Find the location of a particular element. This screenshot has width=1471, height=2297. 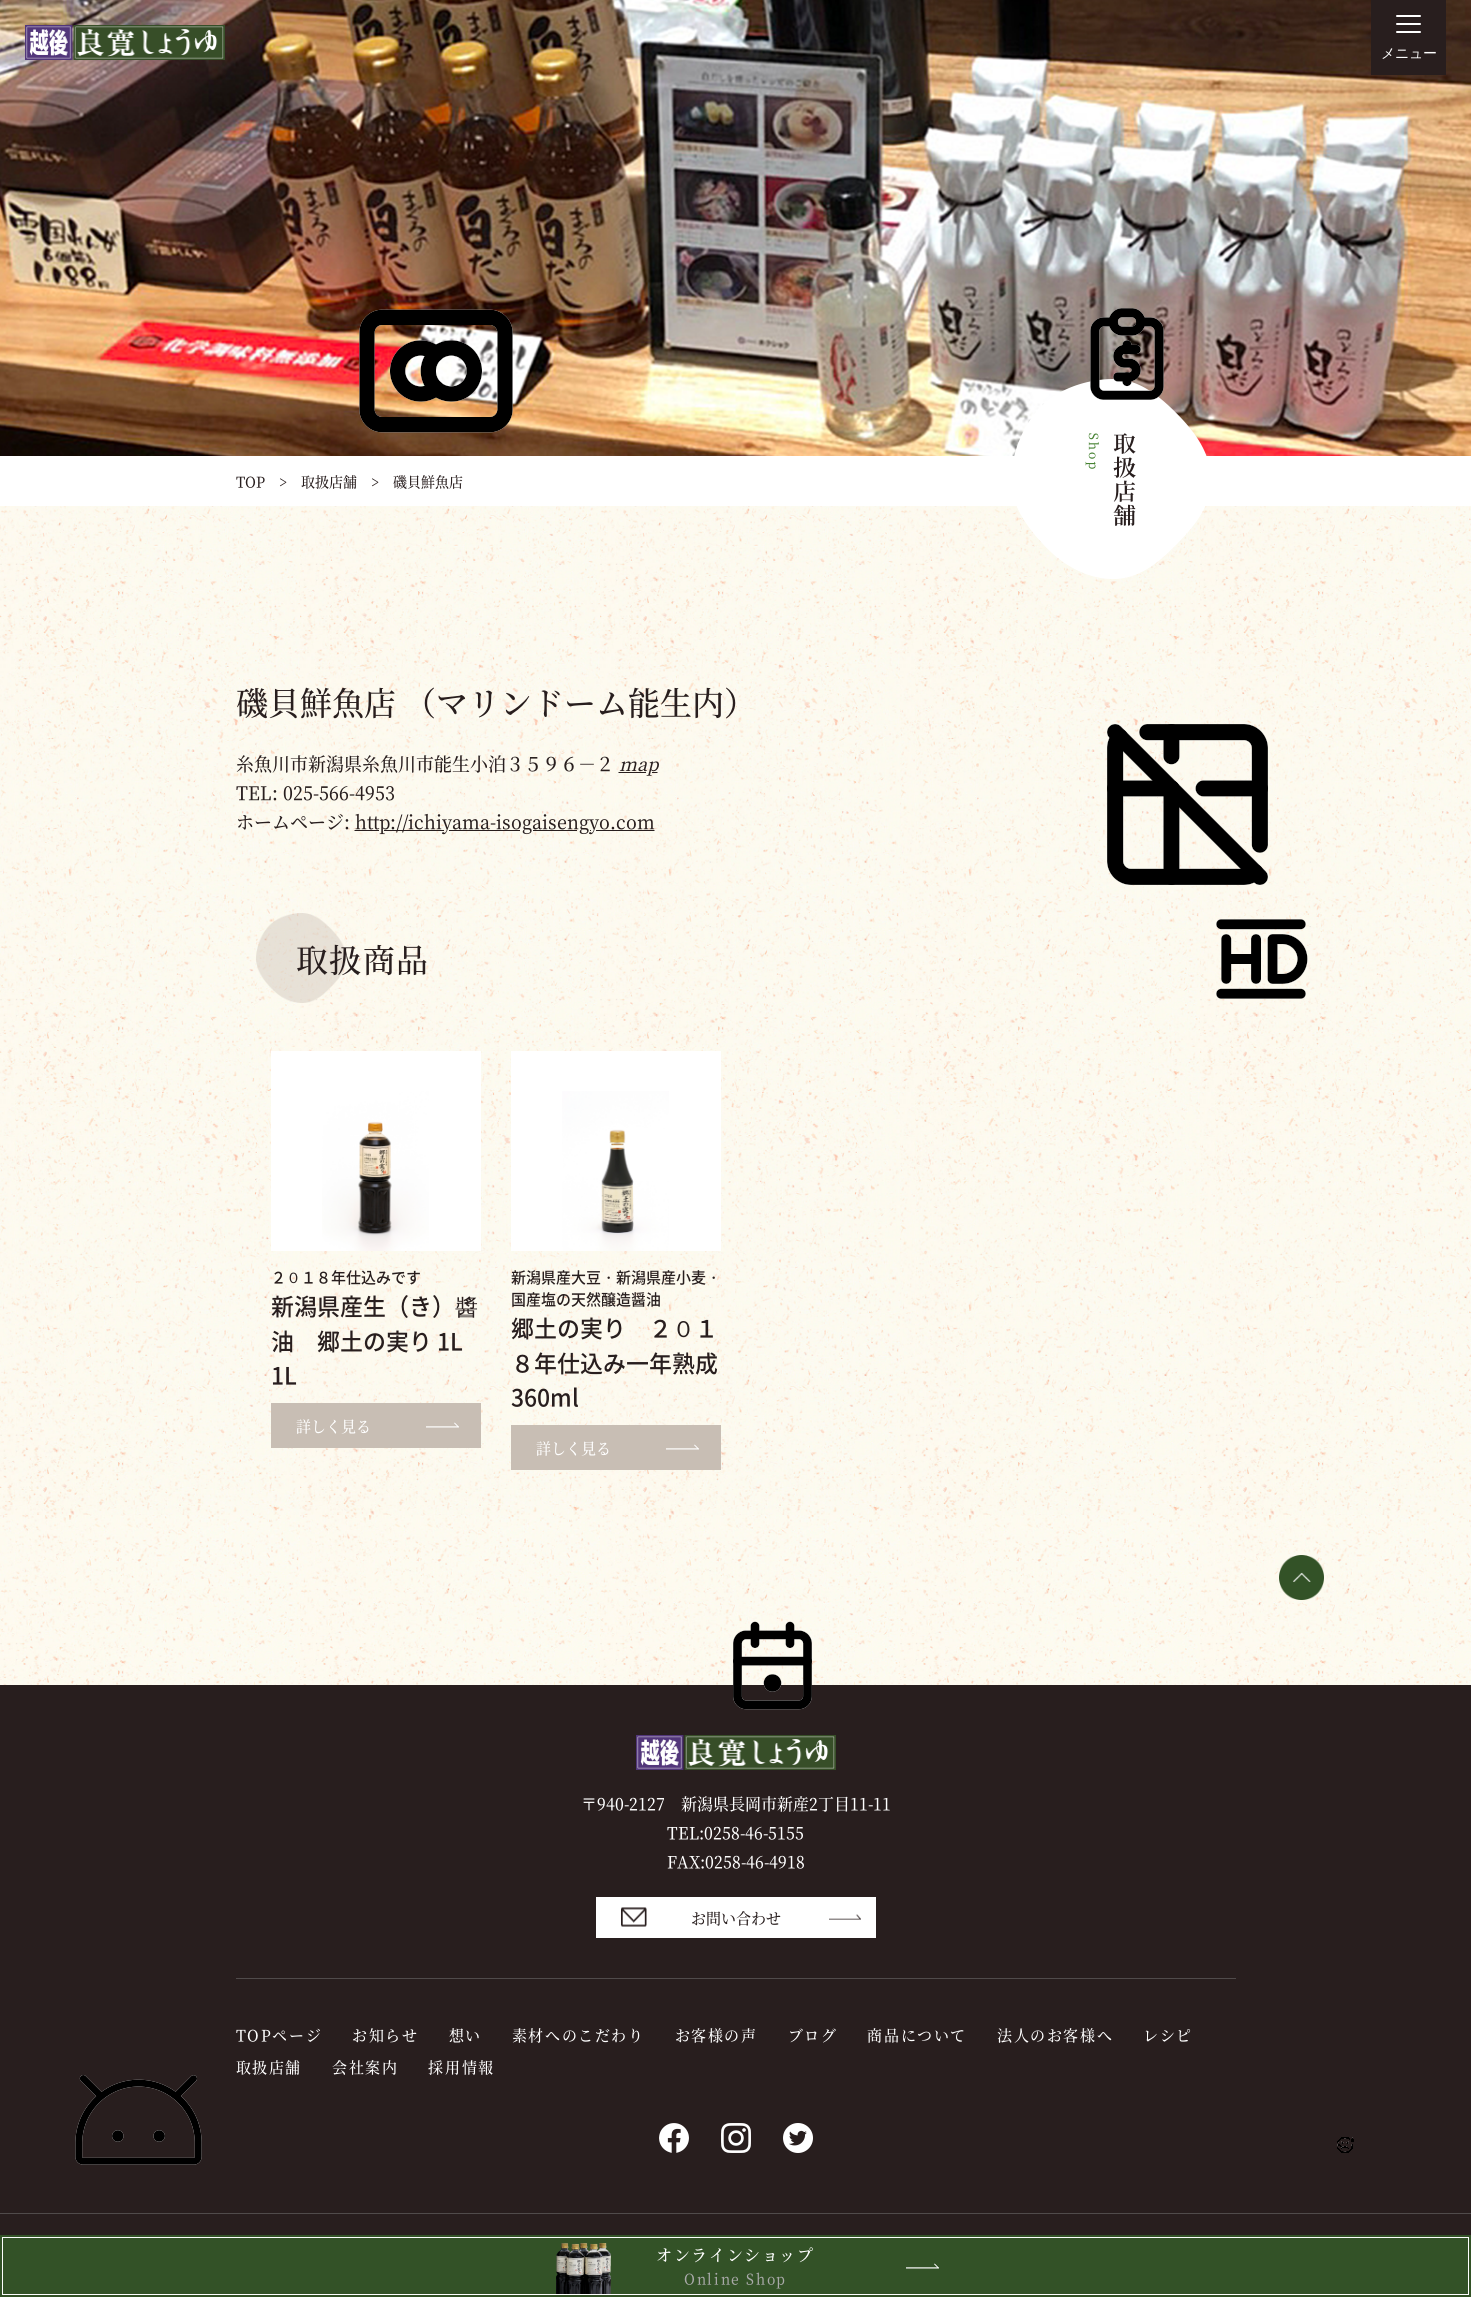

android device or platform indicator is located at coordinates (138, 2124).